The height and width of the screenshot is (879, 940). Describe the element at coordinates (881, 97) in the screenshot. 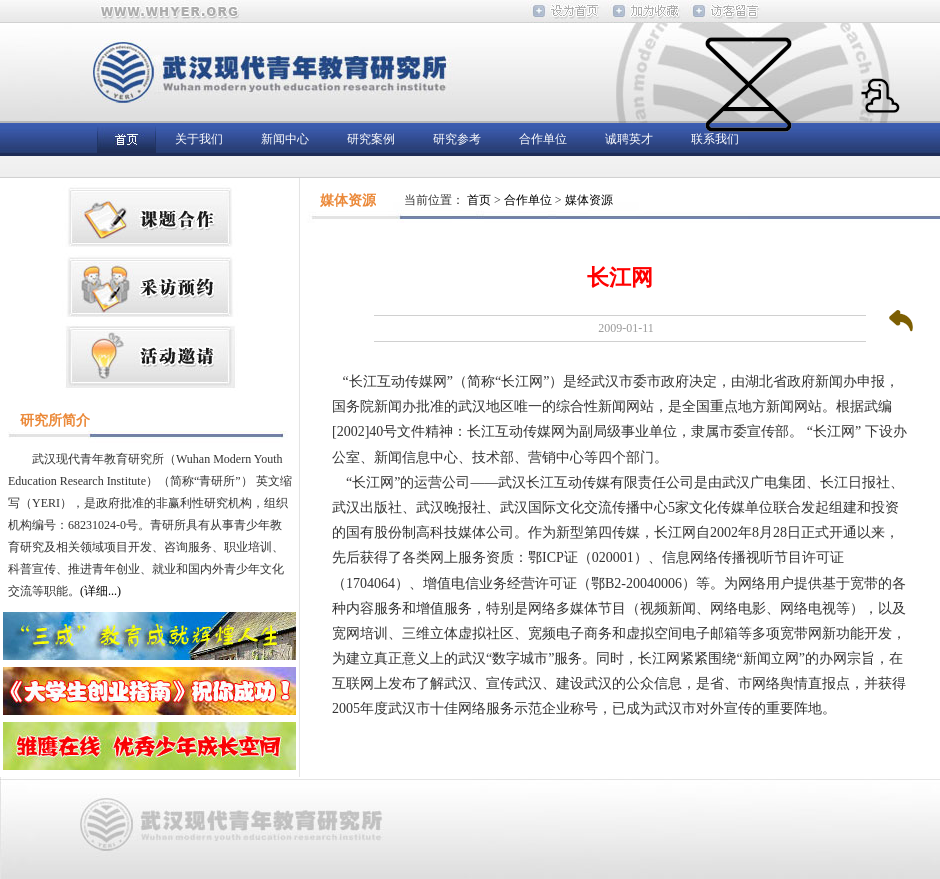

I see `python file or python language indicator` at that location.